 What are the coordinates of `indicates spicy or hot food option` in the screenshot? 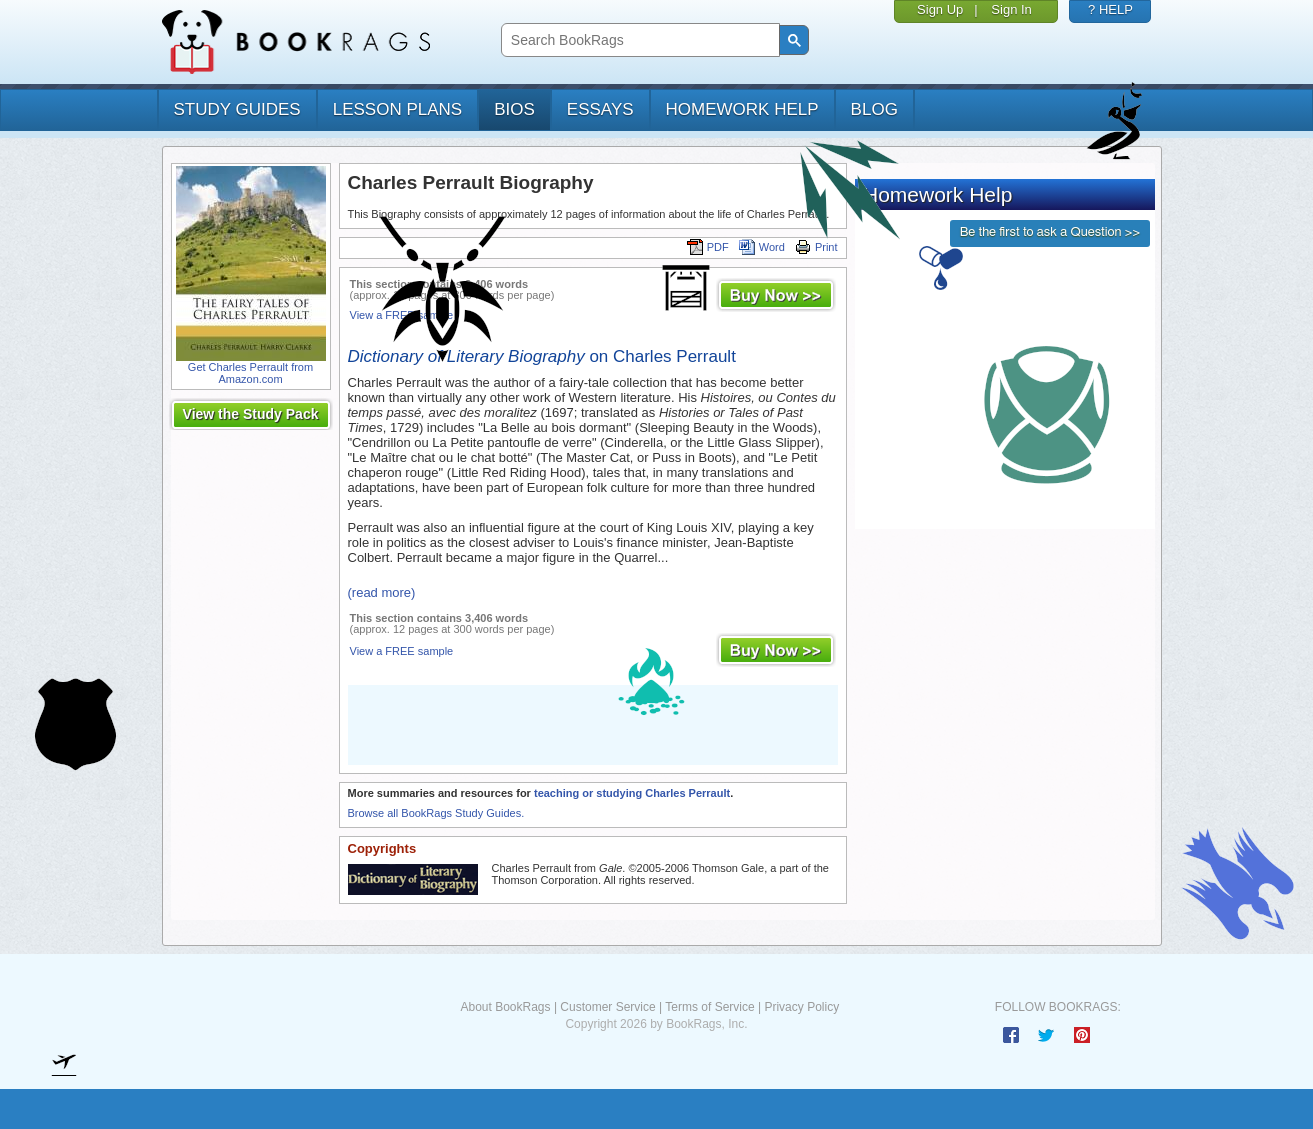 It's located at (652, 682).